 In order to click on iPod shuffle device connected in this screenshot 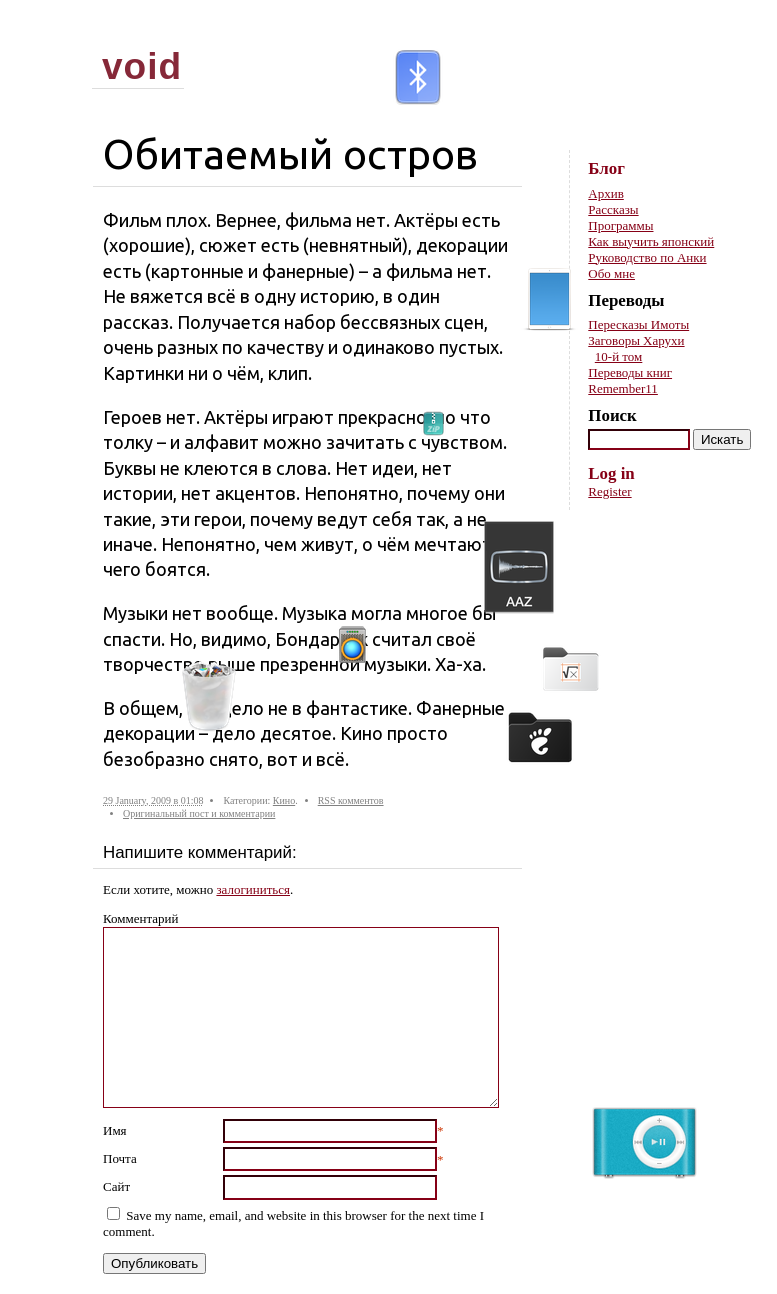, I will do `click(644, 1123)`.